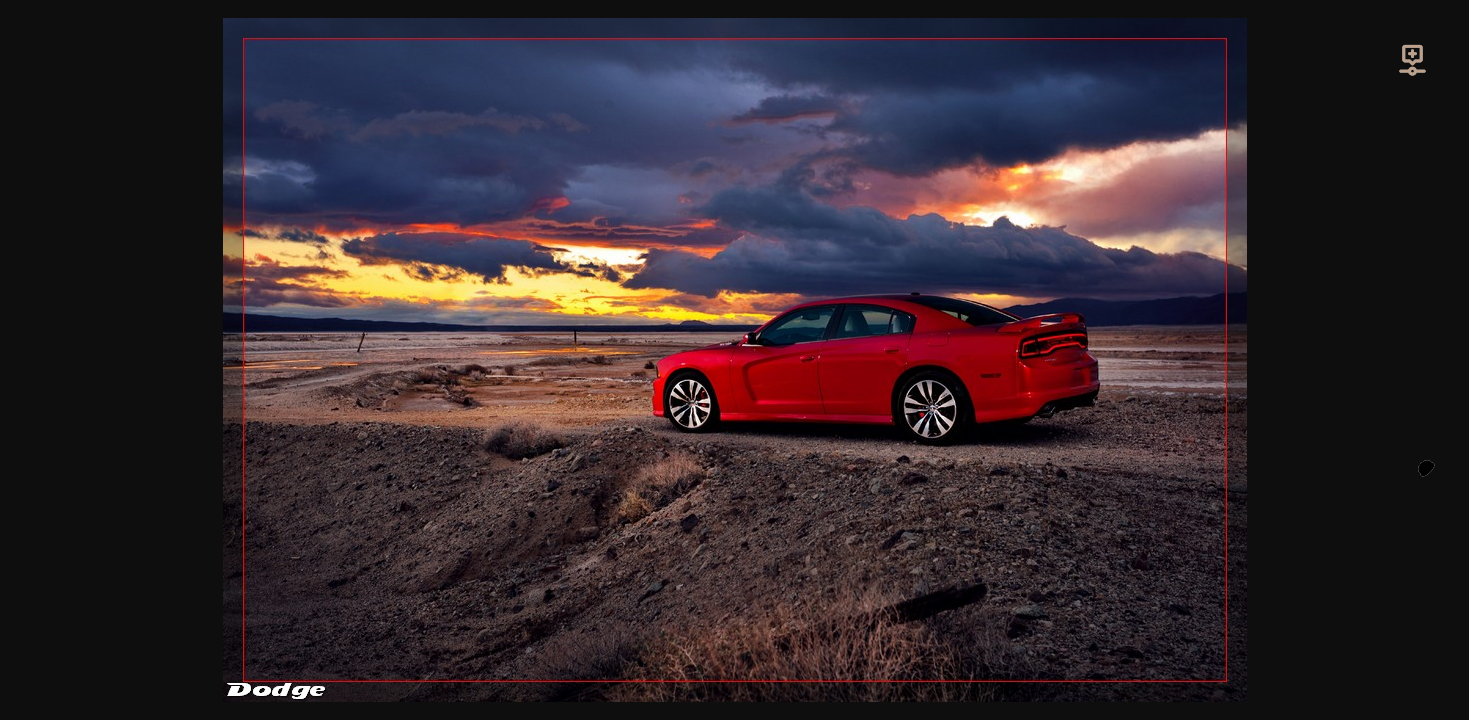 The height and width of the screenshot is (720, 1469). I want to click on add a new event to the timeline, so click(1412, 59).